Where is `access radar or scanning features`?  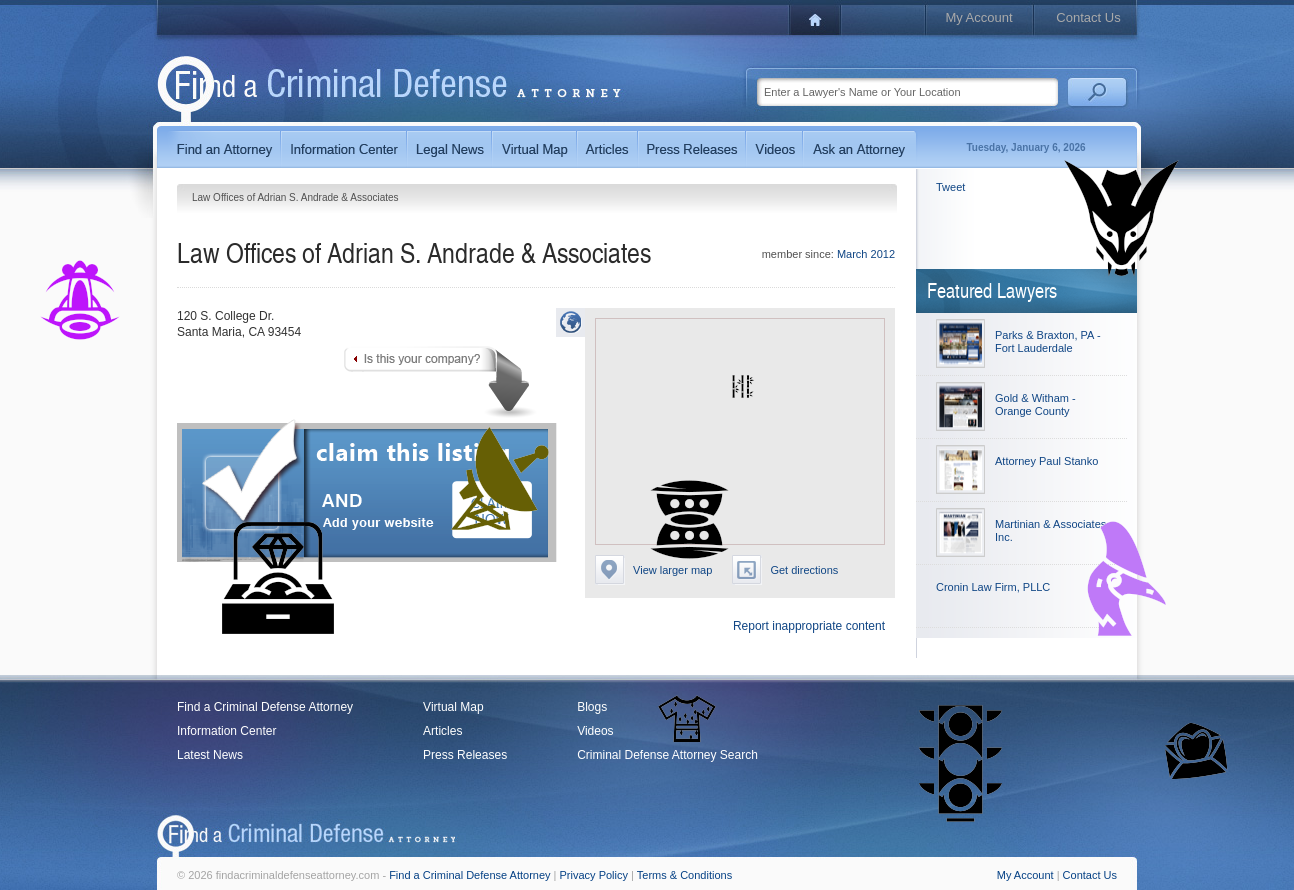
access radar or scanning features is located at coordinates (496, 477).